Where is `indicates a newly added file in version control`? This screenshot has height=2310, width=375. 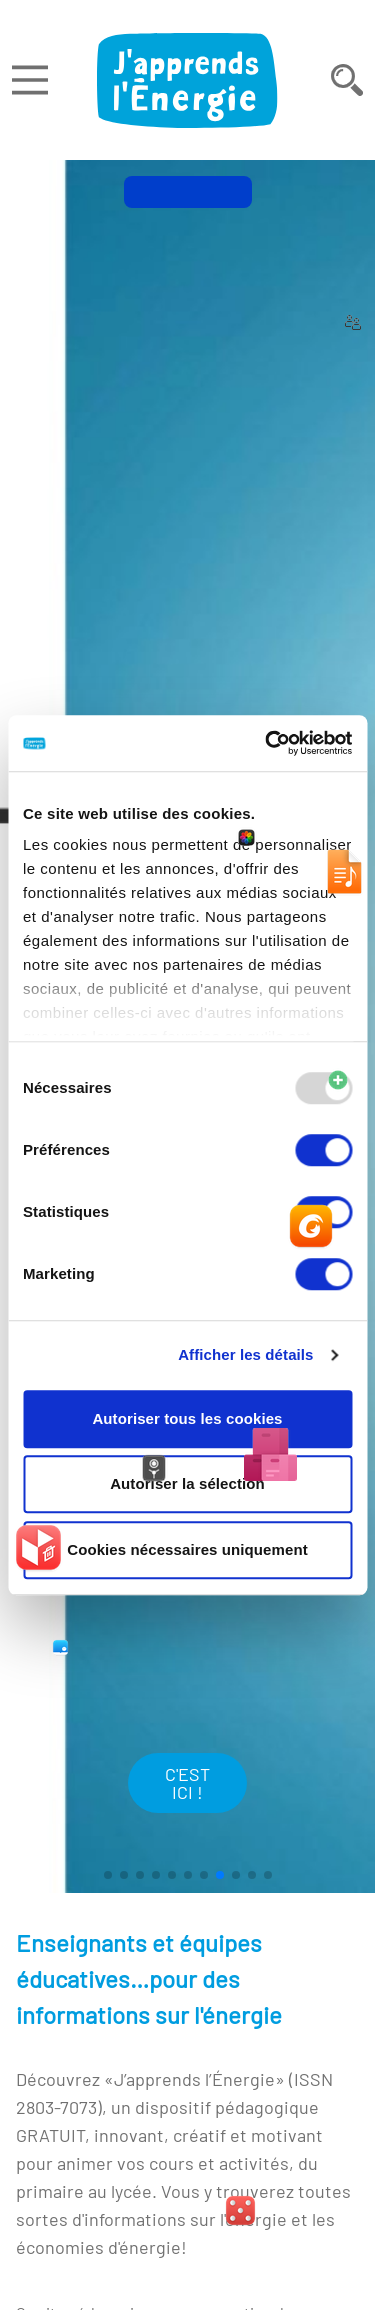
indicates a newly added file in version control is located at coordinates (338, 1080).